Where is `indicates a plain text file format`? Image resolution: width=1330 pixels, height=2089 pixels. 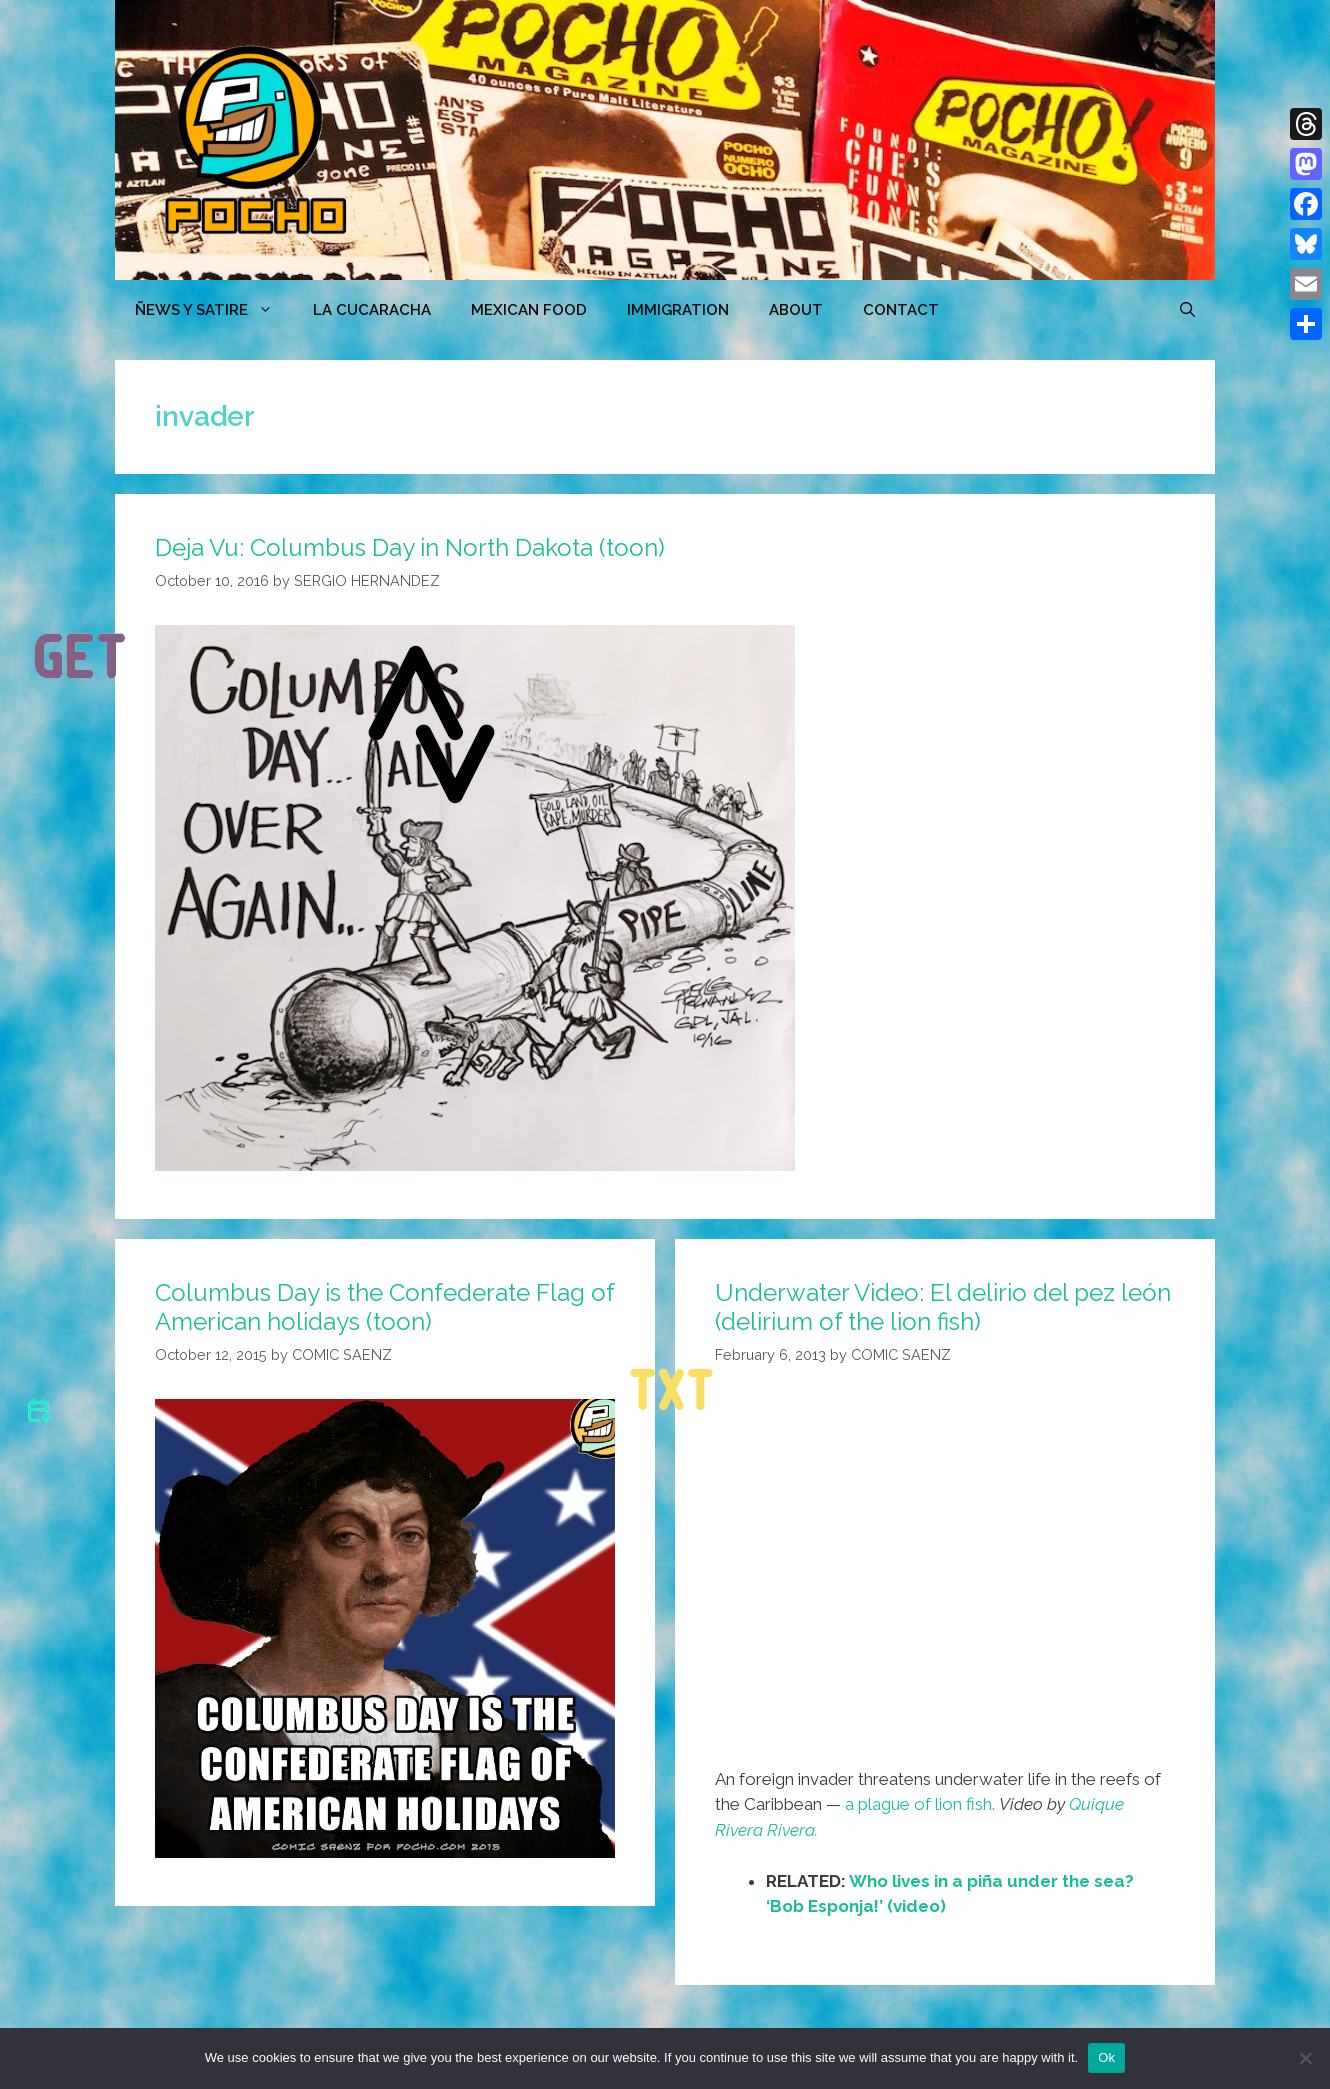 indicates a plain text file format is located at coordinates (671, 1389).